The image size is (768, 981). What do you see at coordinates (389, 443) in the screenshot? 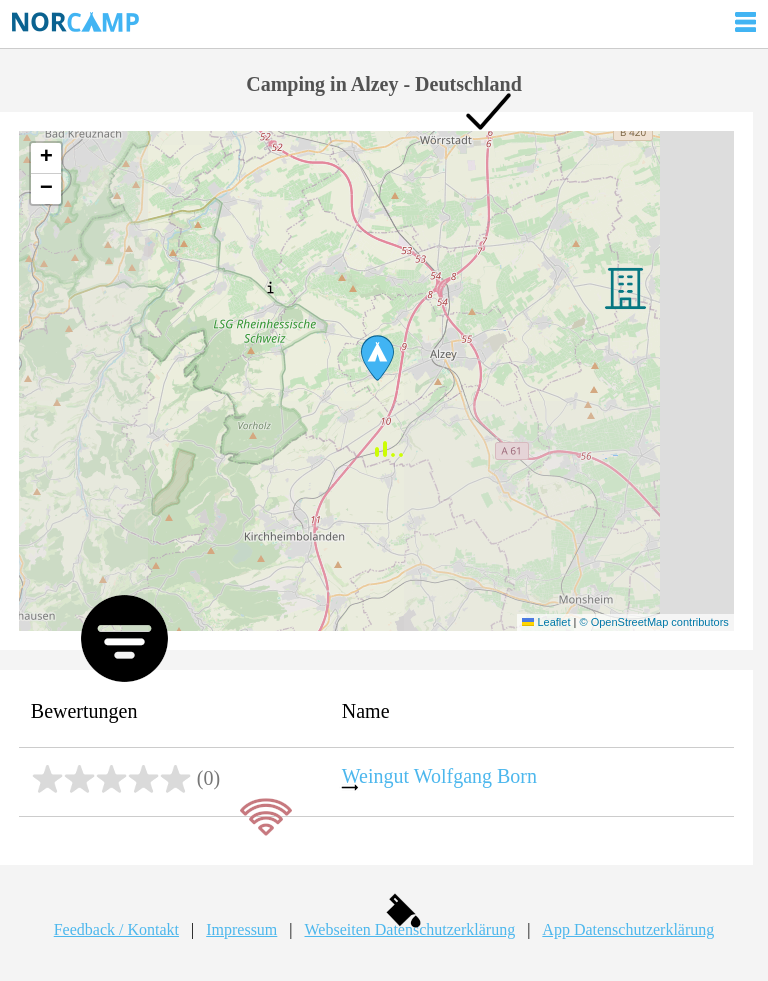
I see `indicates moderate signal strength` at bounding box center [389, 443].